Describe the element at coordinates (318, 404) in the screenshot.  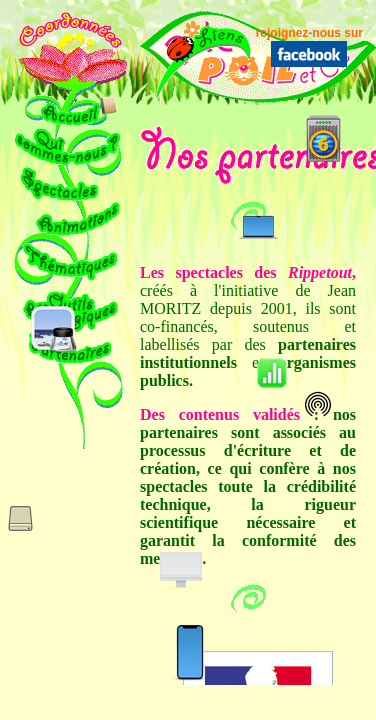
I see `access AirDrop file sharing` at that location.